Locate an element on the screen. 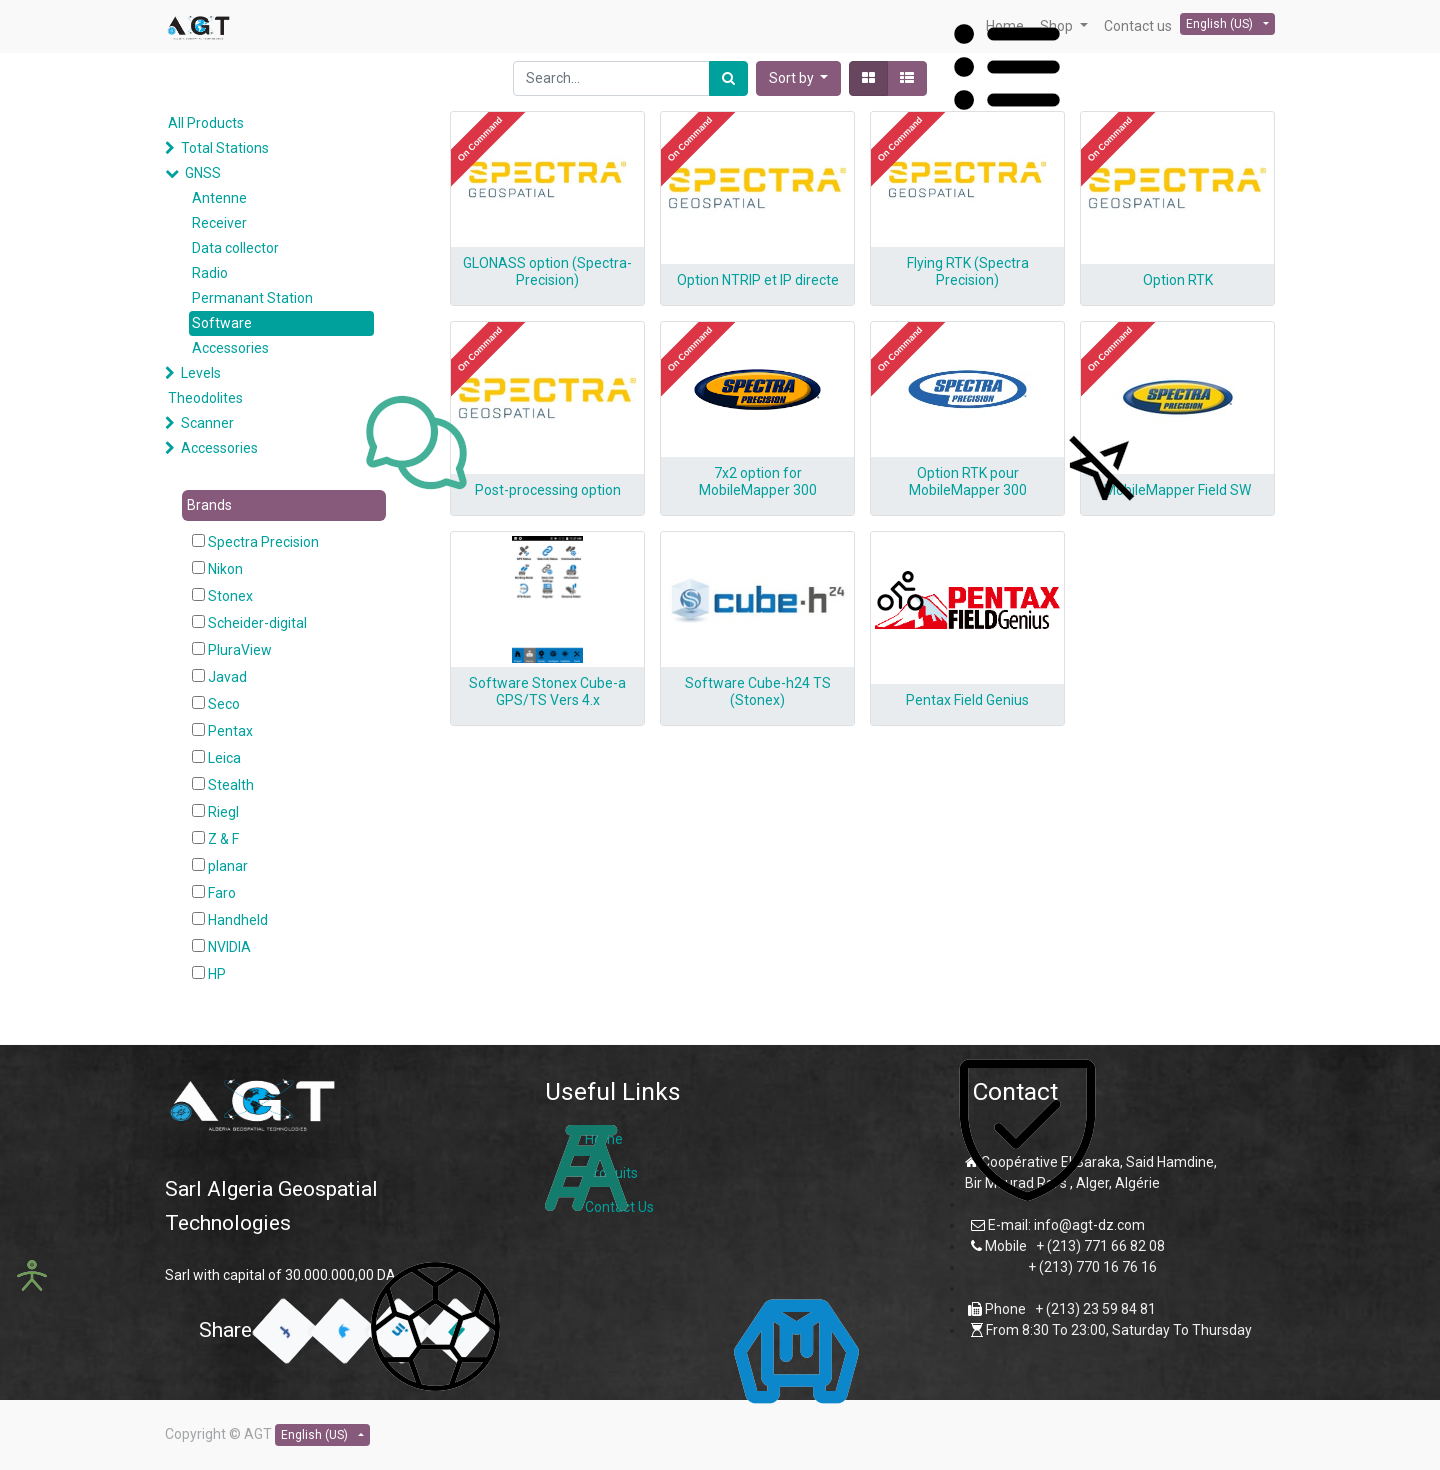 This screenshot has height=1470, width=1440. view soccer or football-related content is located at coordinates (435, 1326).